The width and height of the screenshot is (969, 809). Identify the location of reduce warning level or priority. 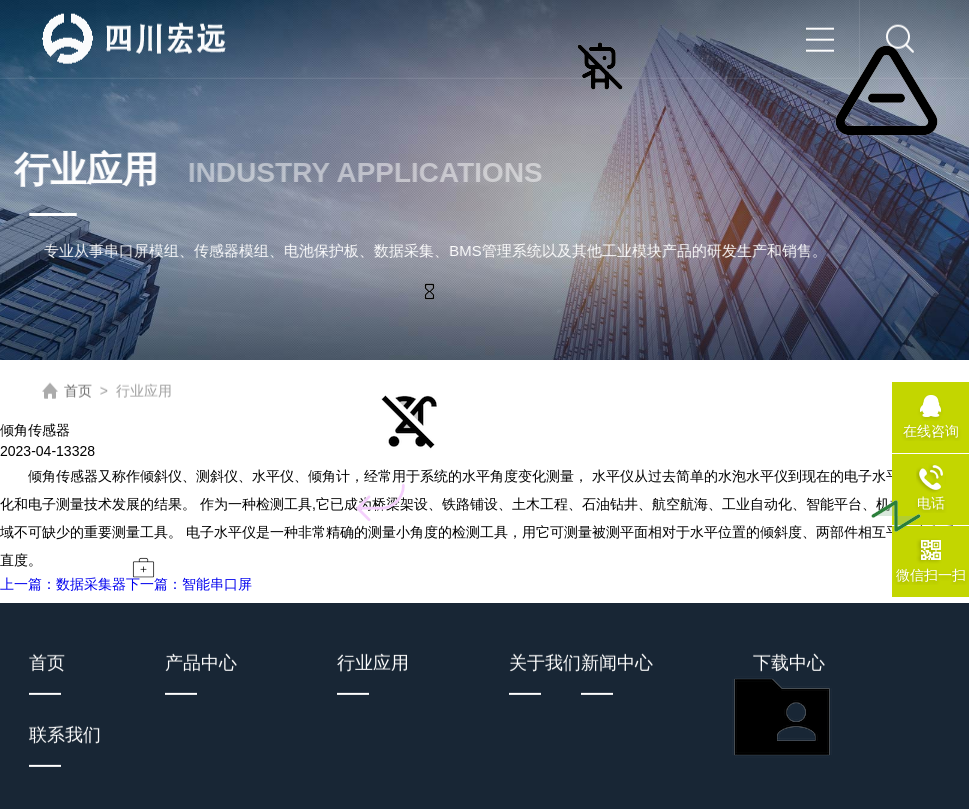
(886, 93).